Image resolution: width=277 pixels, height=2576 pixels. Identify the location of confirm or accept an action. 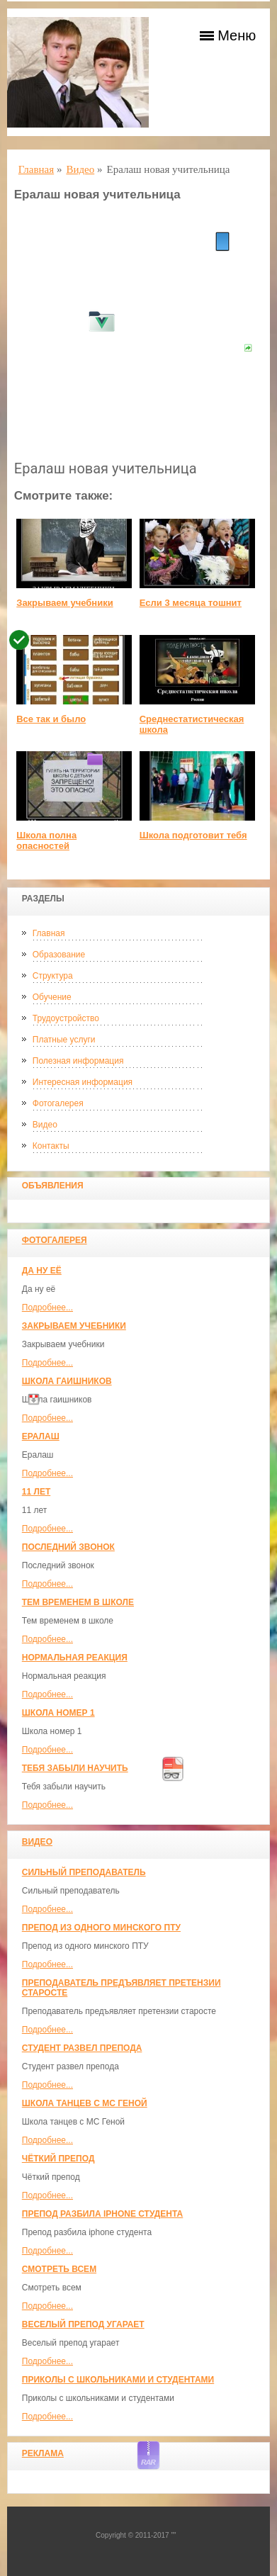
(19, 640).